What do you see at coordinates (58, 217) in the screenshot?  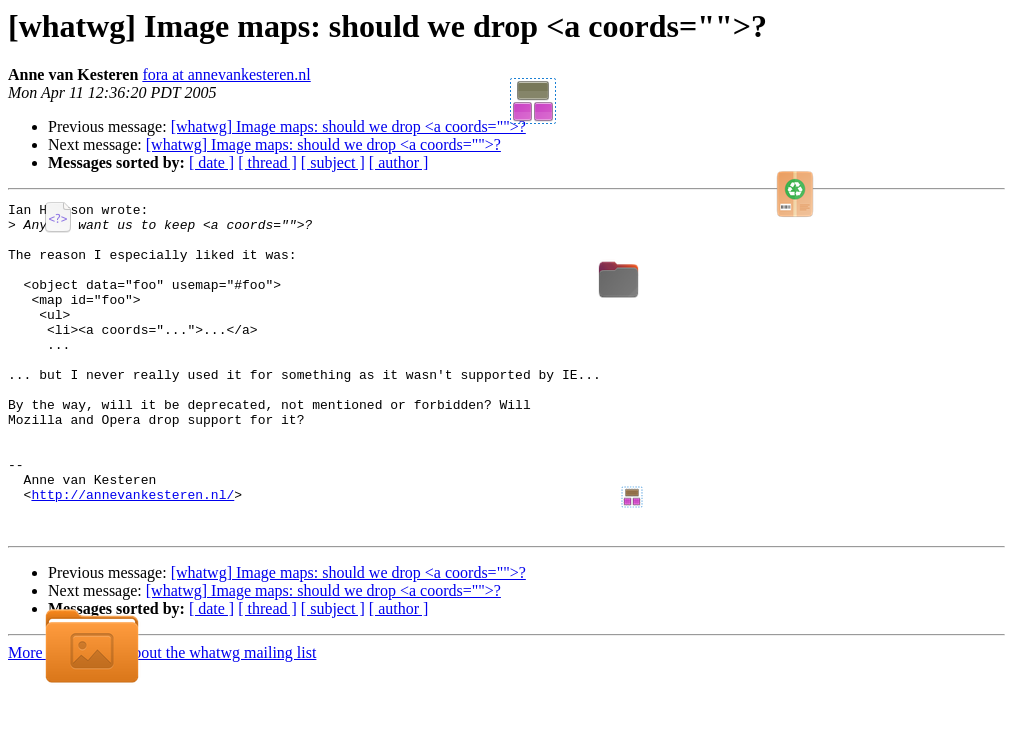 I see `open a PHP source code file` at bounding box center [58, 217].